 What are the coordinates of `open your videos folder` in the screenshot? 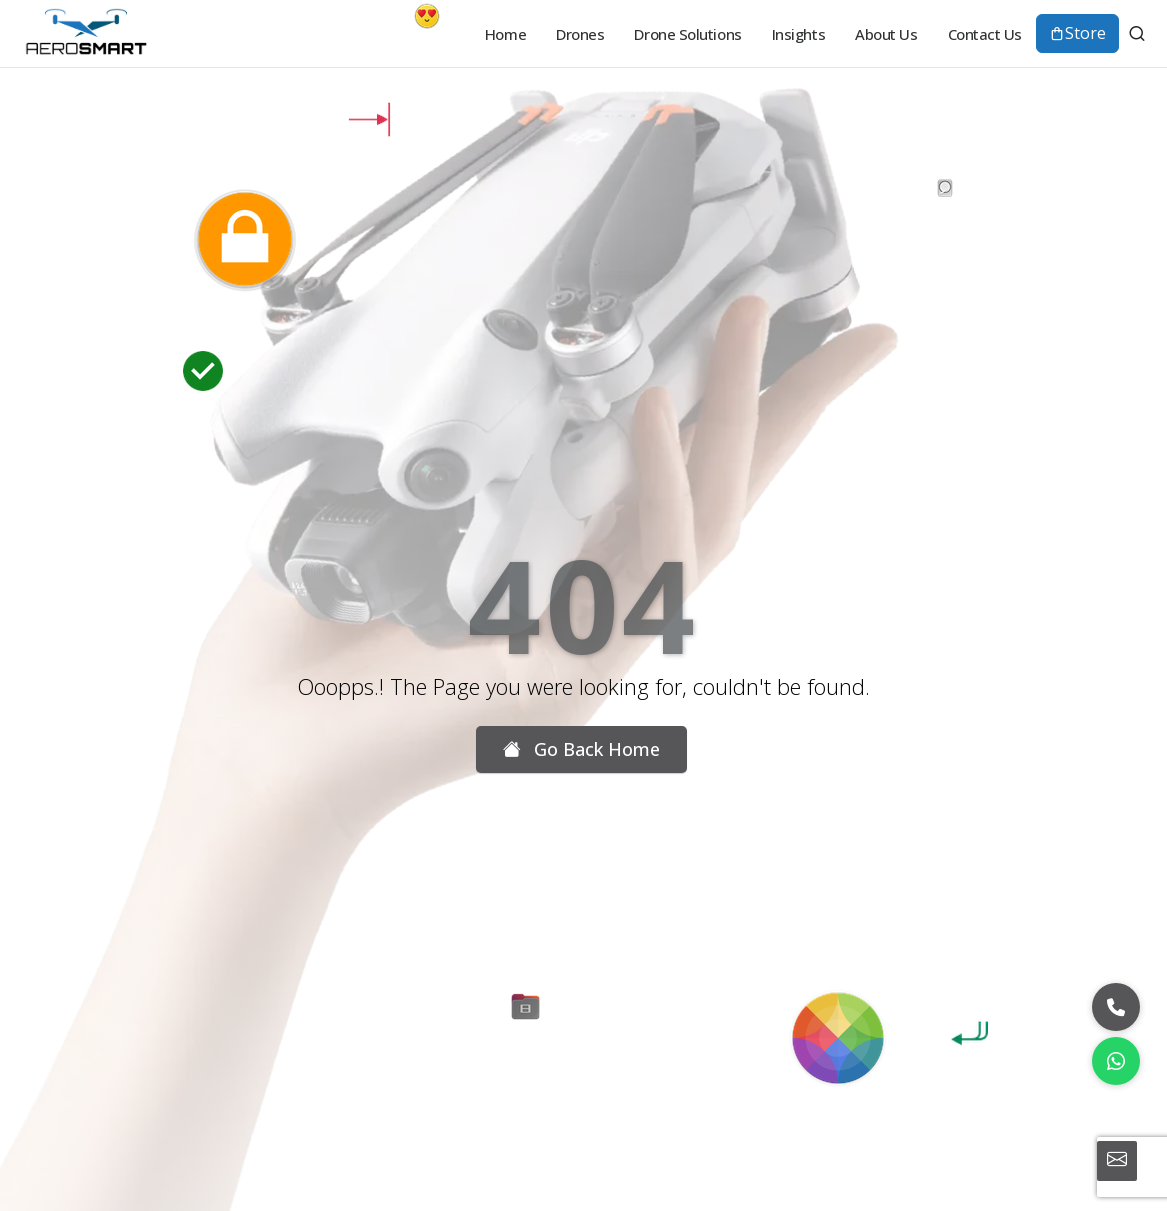 It's located at (525, 1006).